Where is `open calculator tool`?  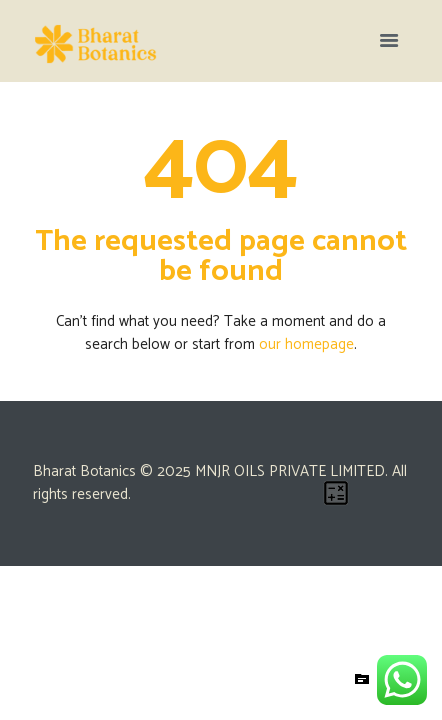 open calculator tool is located at coordinates (336, 493).